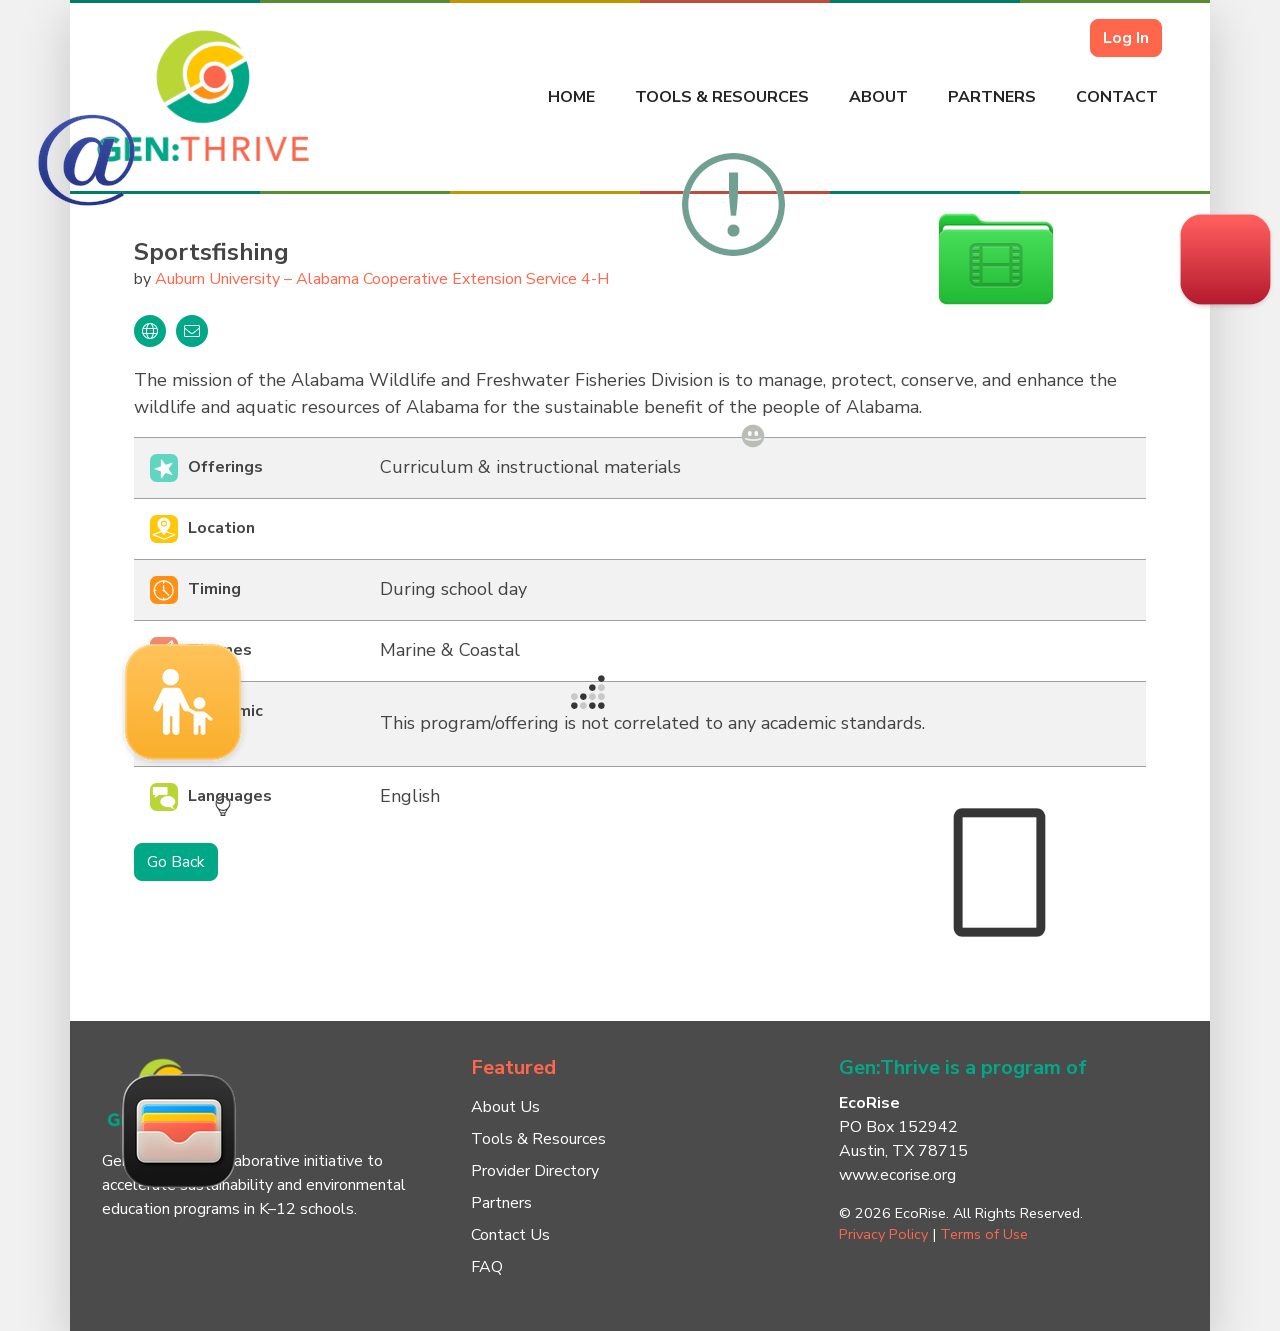  What do you see at coordinates (733, 204) in the screenshot?
I see `indicates an app has encountered an error` at bounding box center [733, 204].